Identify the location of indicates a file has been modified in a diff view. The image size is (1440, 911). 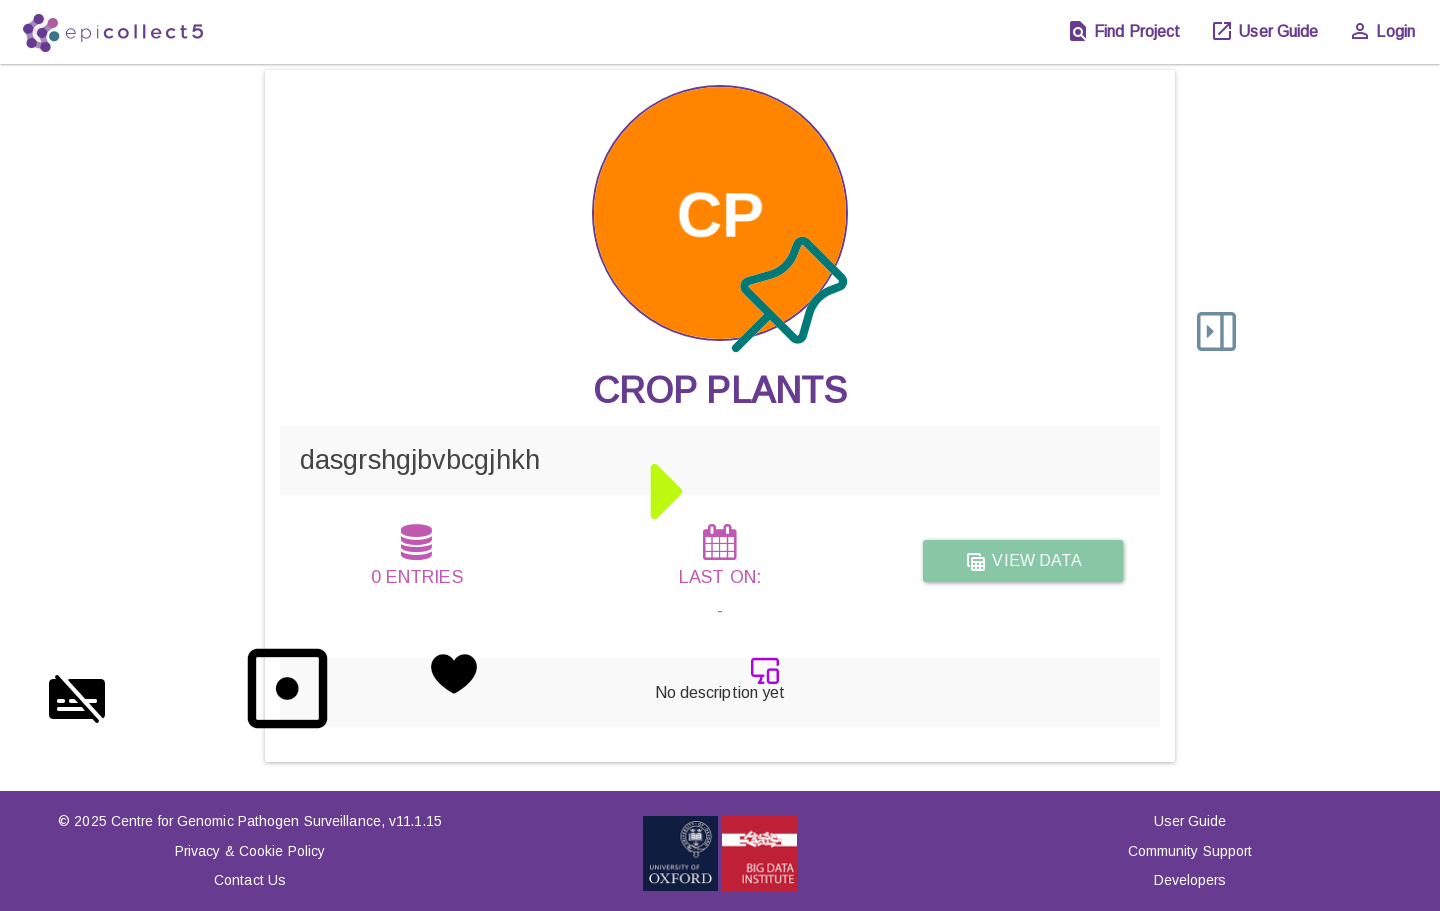
(287, 688).